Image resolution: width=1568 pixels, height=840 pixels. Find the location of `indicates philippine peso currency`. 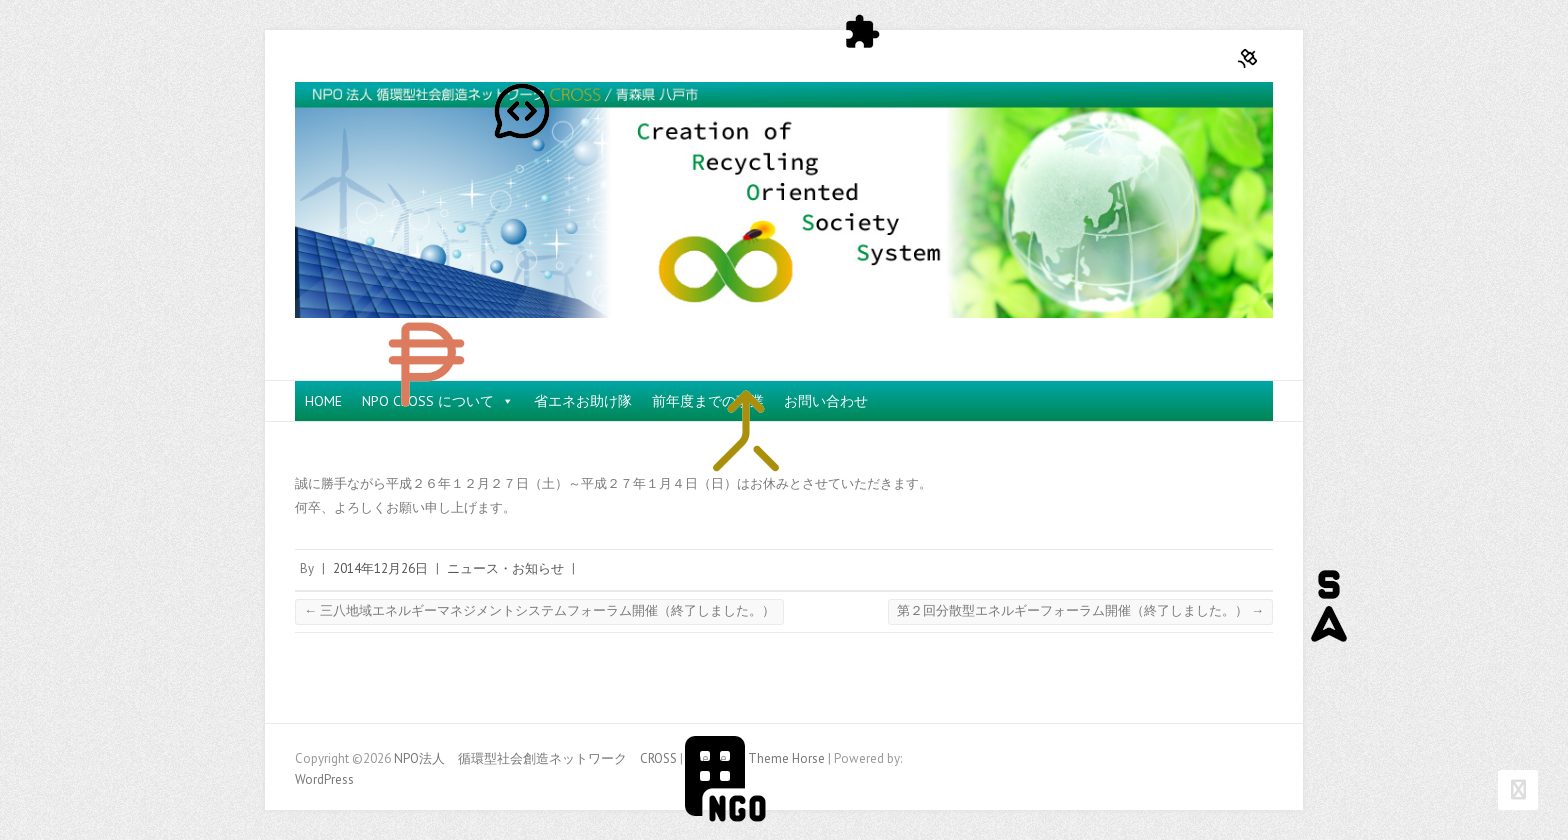

indicates philippine peso currency is located at coordinates (426, 364).